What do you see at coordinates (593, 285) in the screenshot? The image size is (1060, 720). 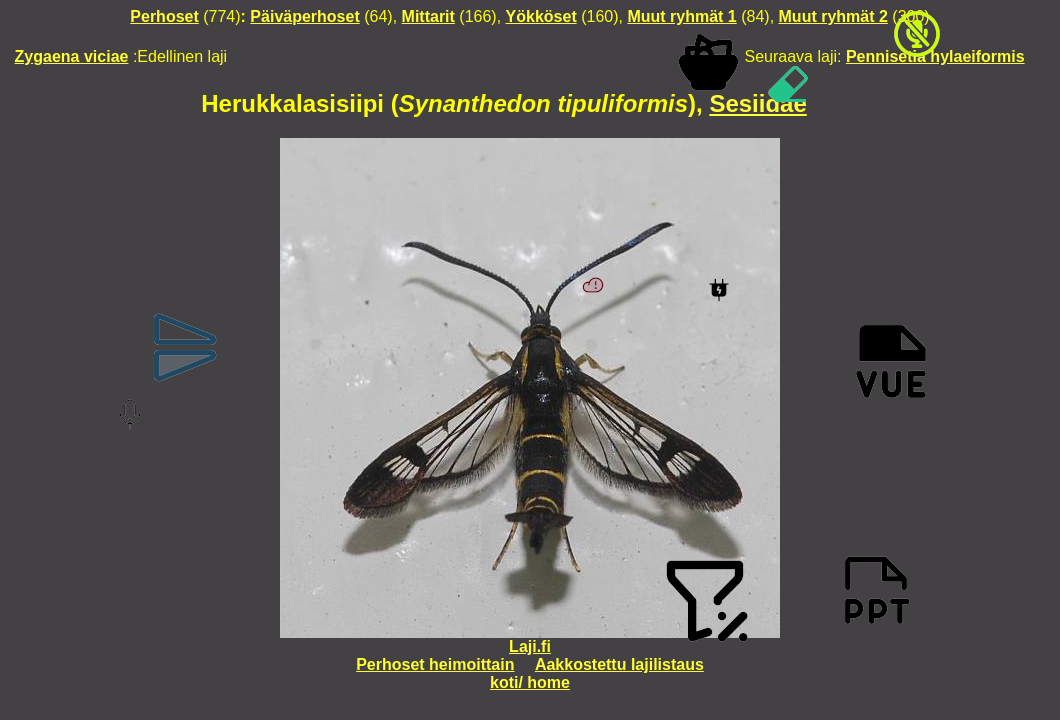 I see `cloud storage warning or issue detected` at bounding box center [593, 285].